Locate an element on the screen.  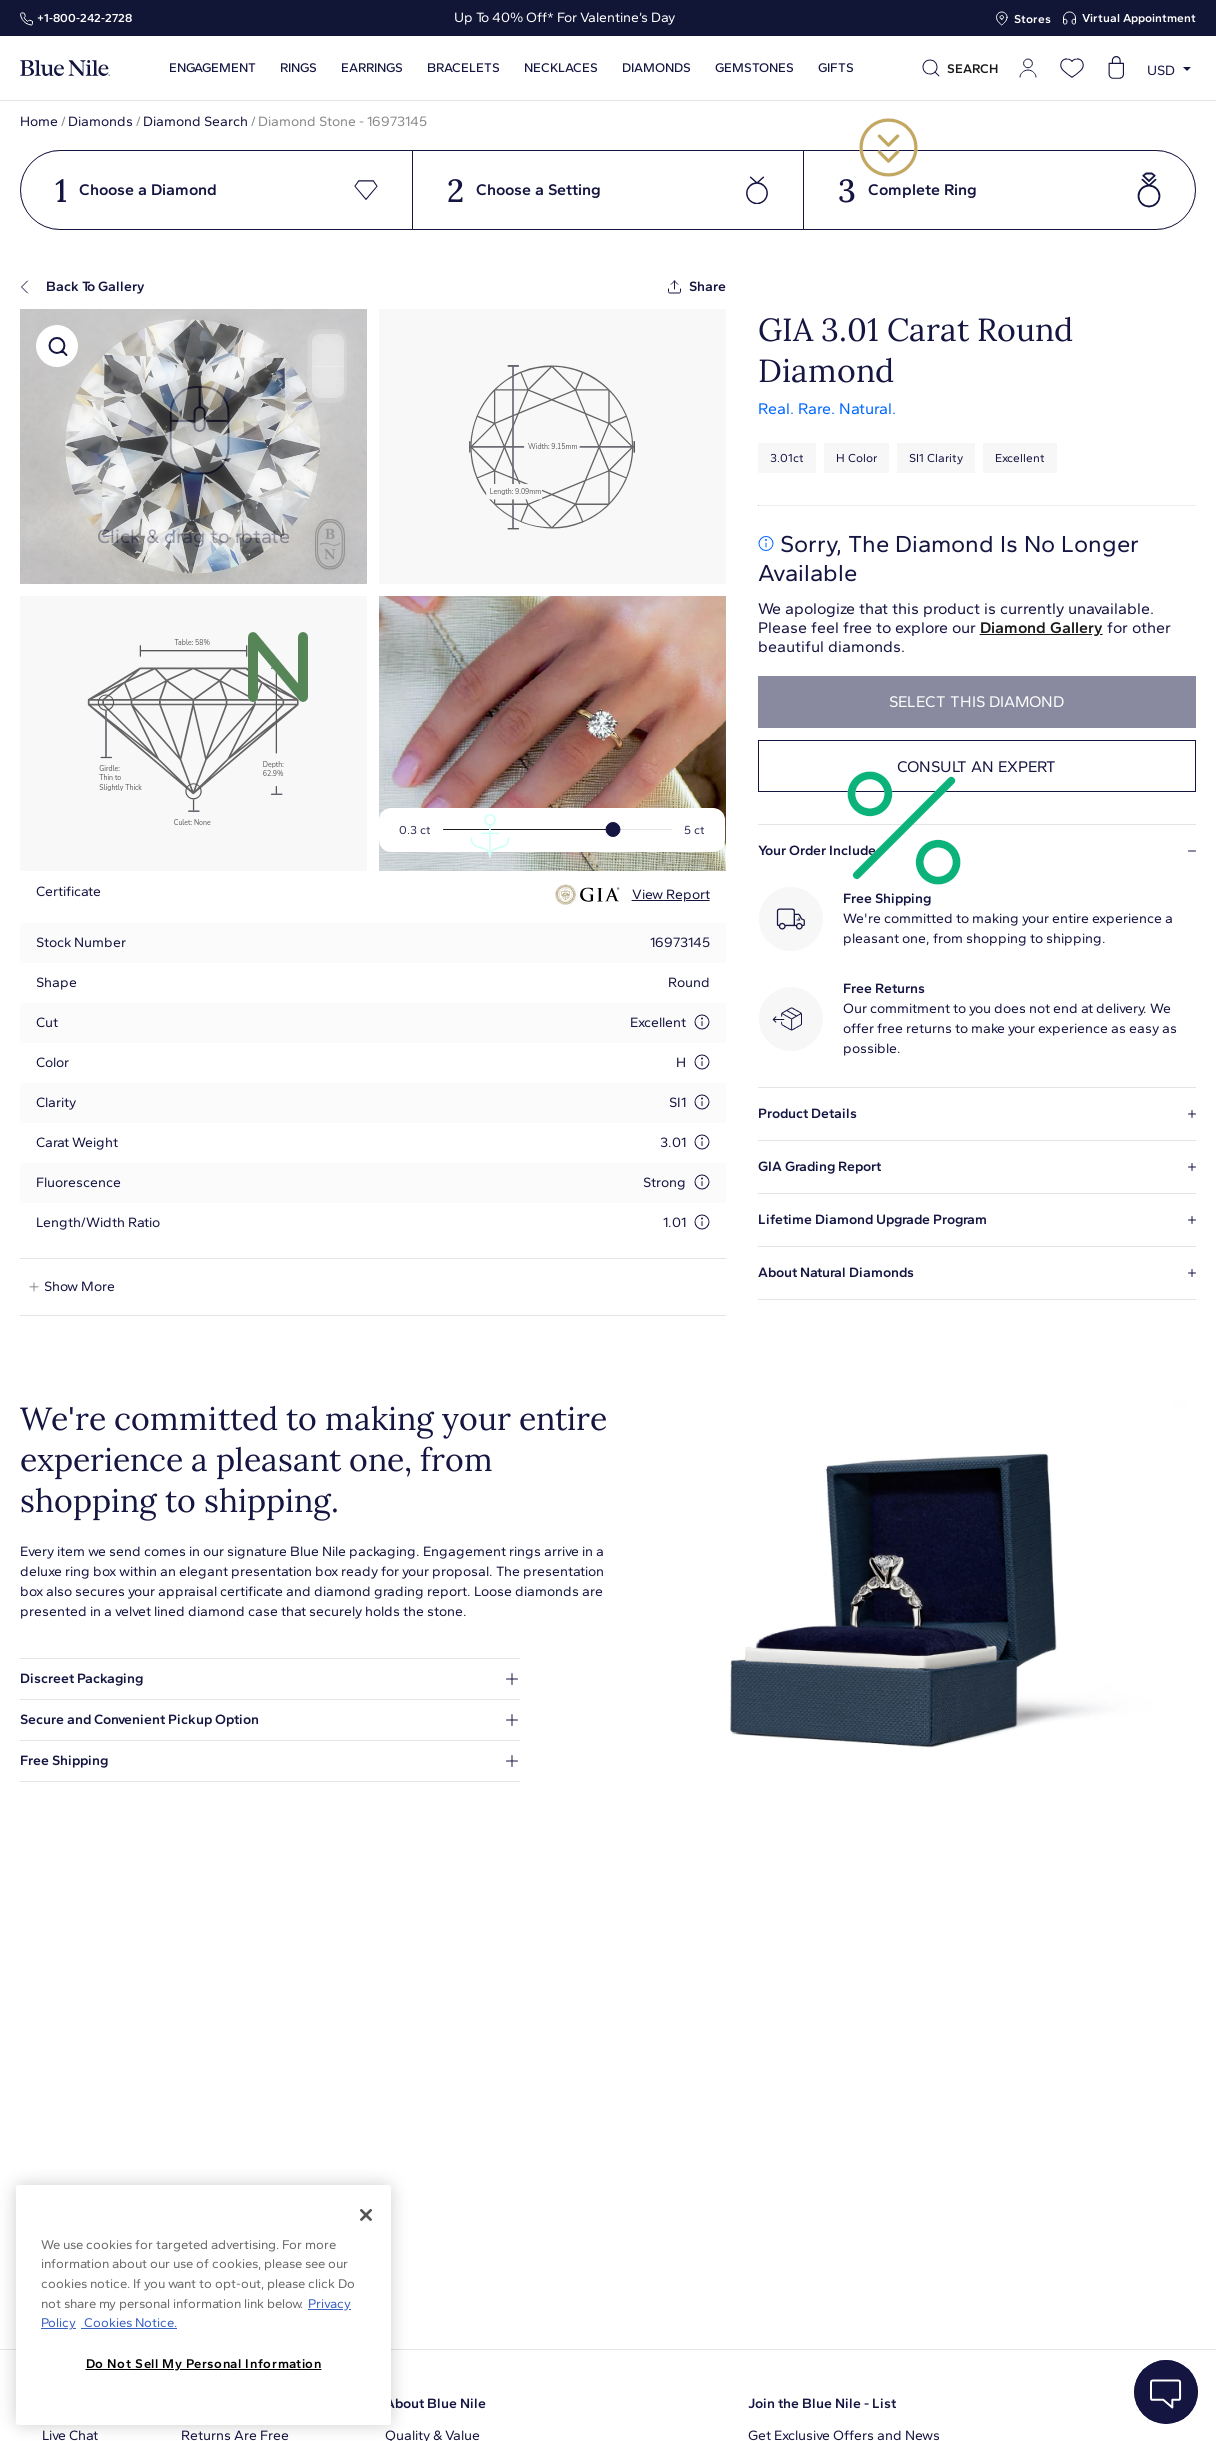
view or apply a discount is located at coordinates (904, 828).